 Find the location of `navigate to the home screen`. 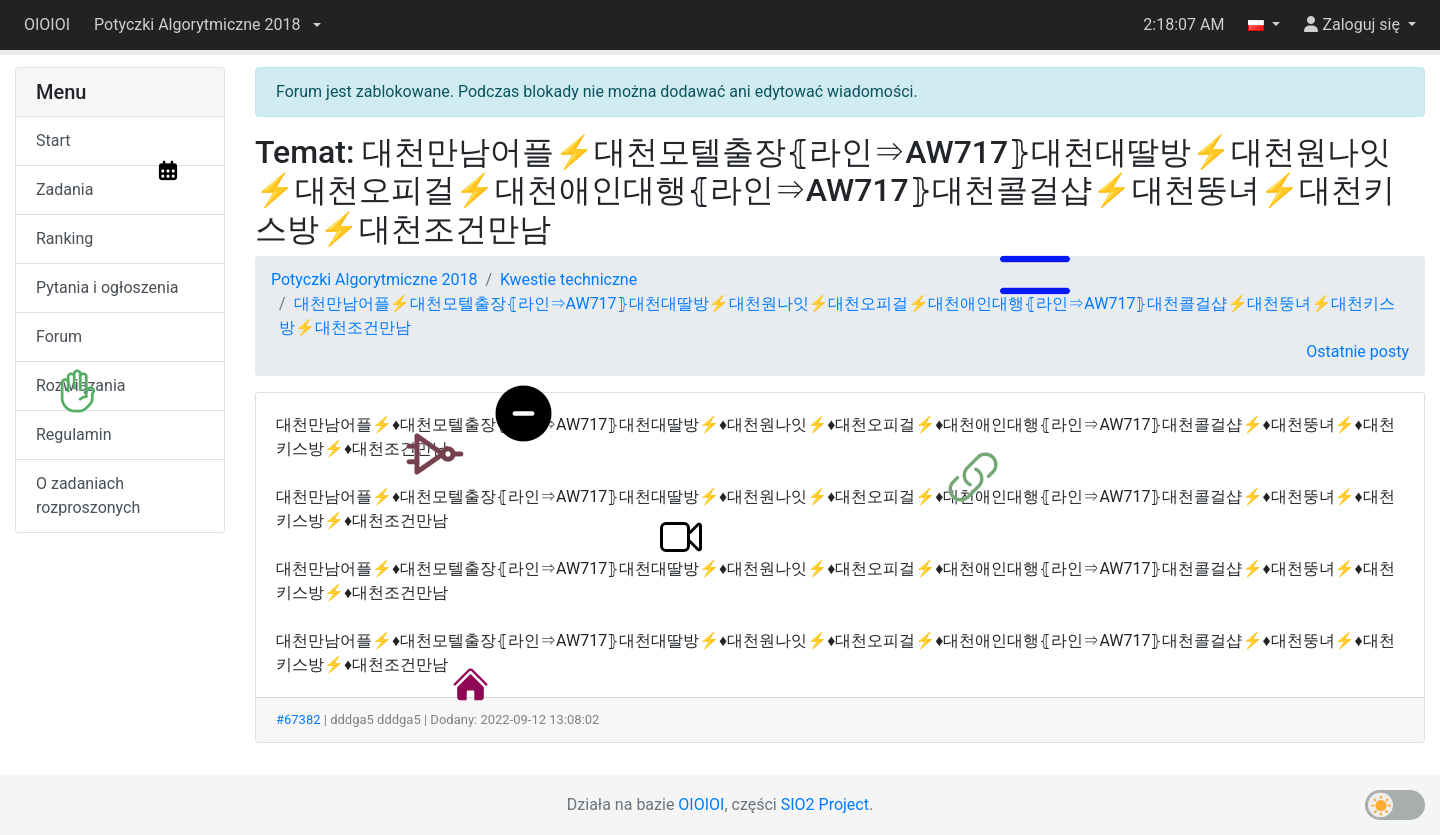

navigate to the home screen is located at coordinates (470, 684).